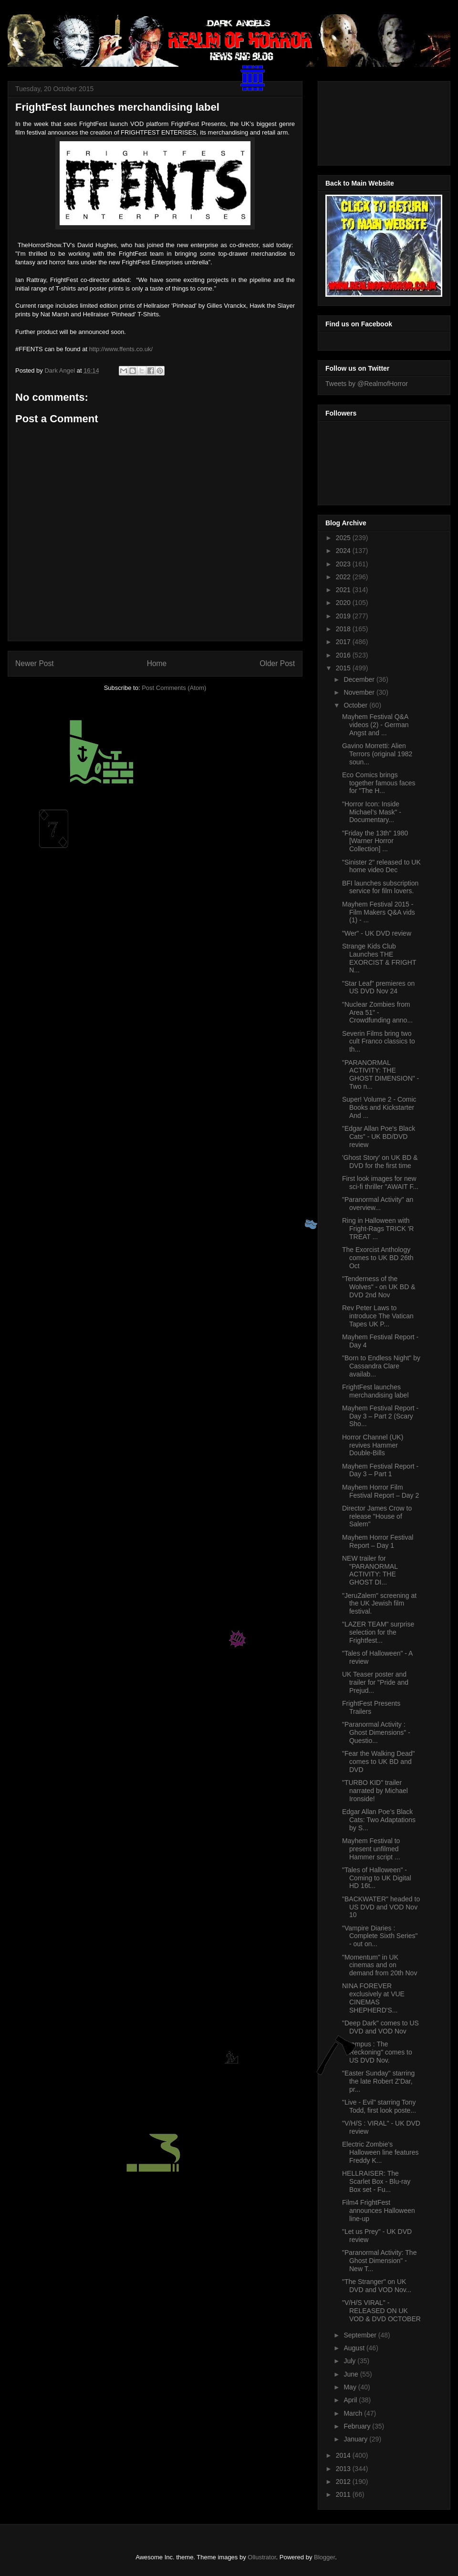 The width and height of the screenshot is (458, 2576). What do you see at coordinates (231, 2057) in the screenshot?
I see `explore hiking trails nearby` at bounding box center [231, 2057].